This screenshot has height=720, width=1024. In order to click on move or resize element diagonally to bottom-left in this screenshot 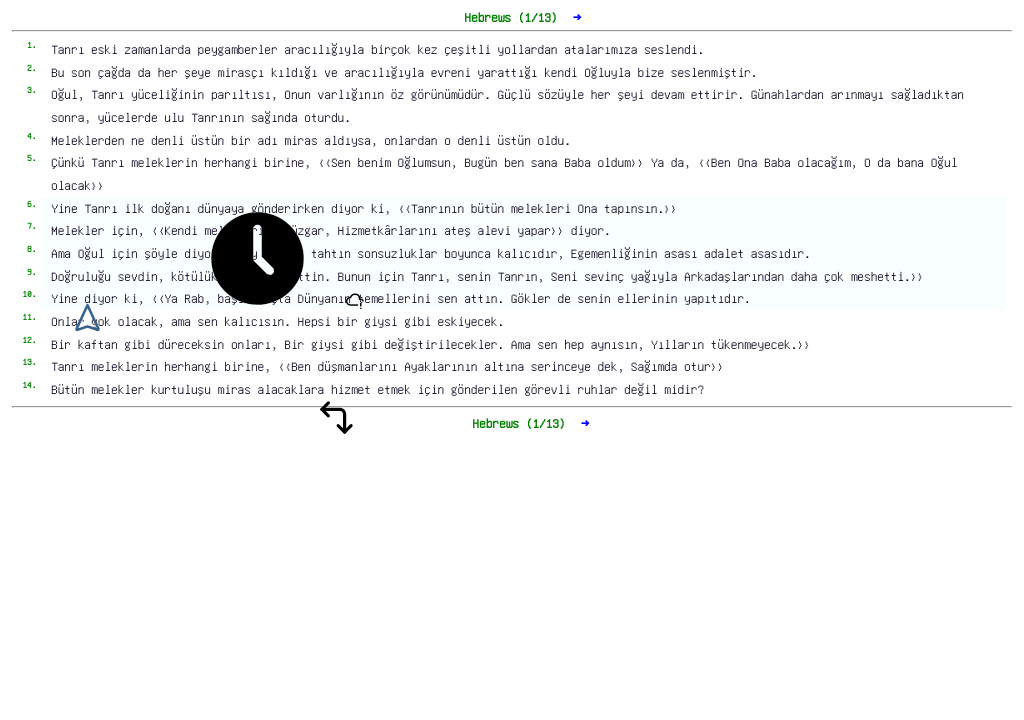, I will do `click(336, 417)`.